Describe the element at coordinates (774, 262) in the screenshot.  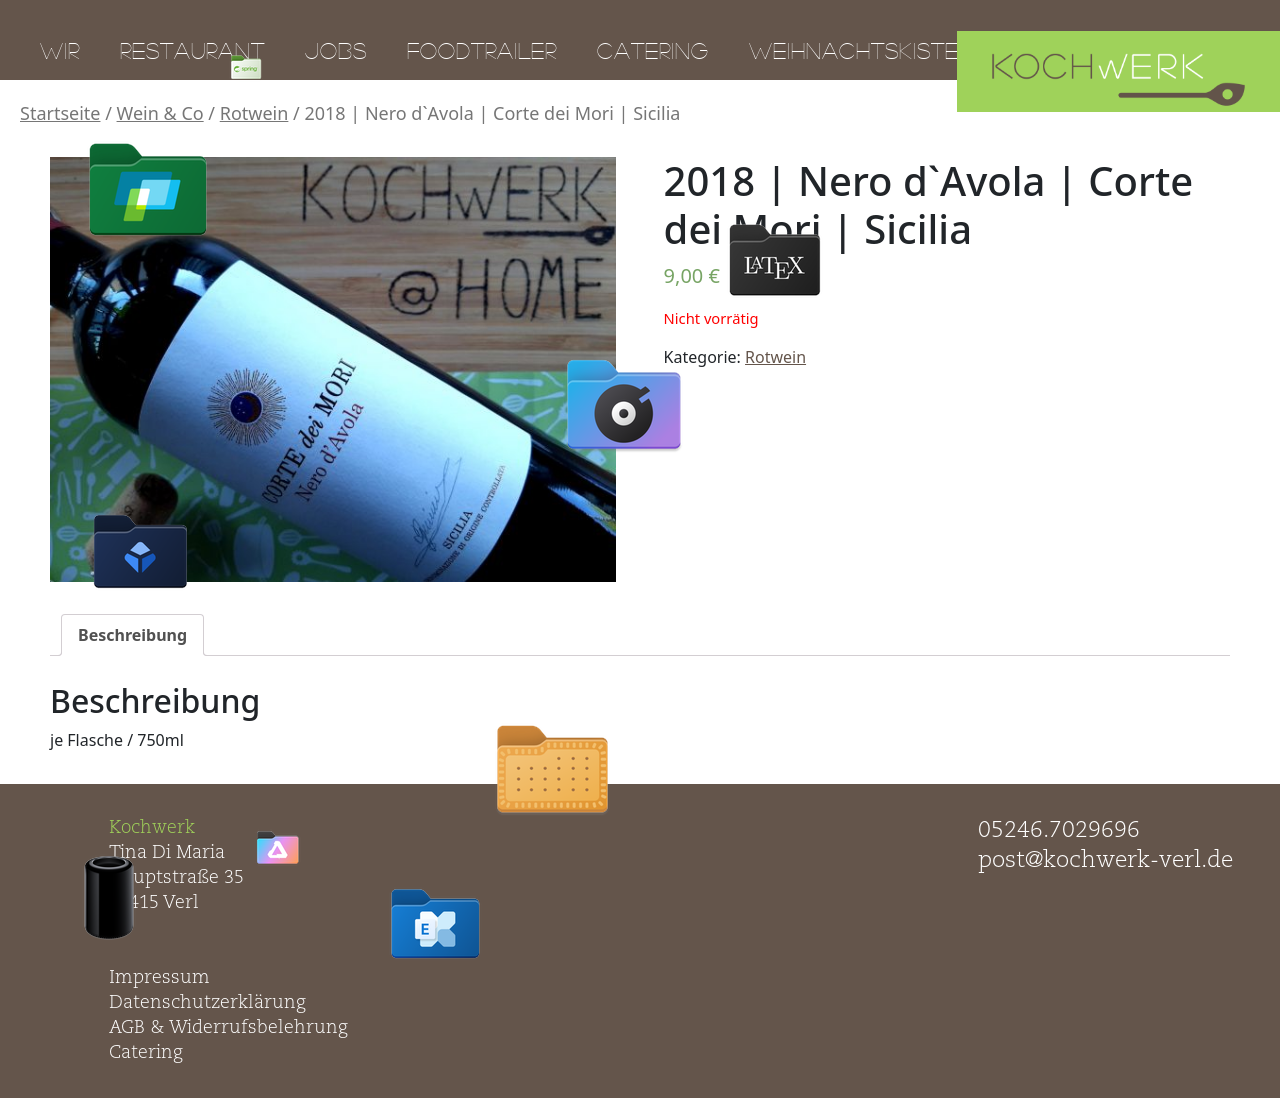
I see `open folder containing LaTeX documents` at that location.